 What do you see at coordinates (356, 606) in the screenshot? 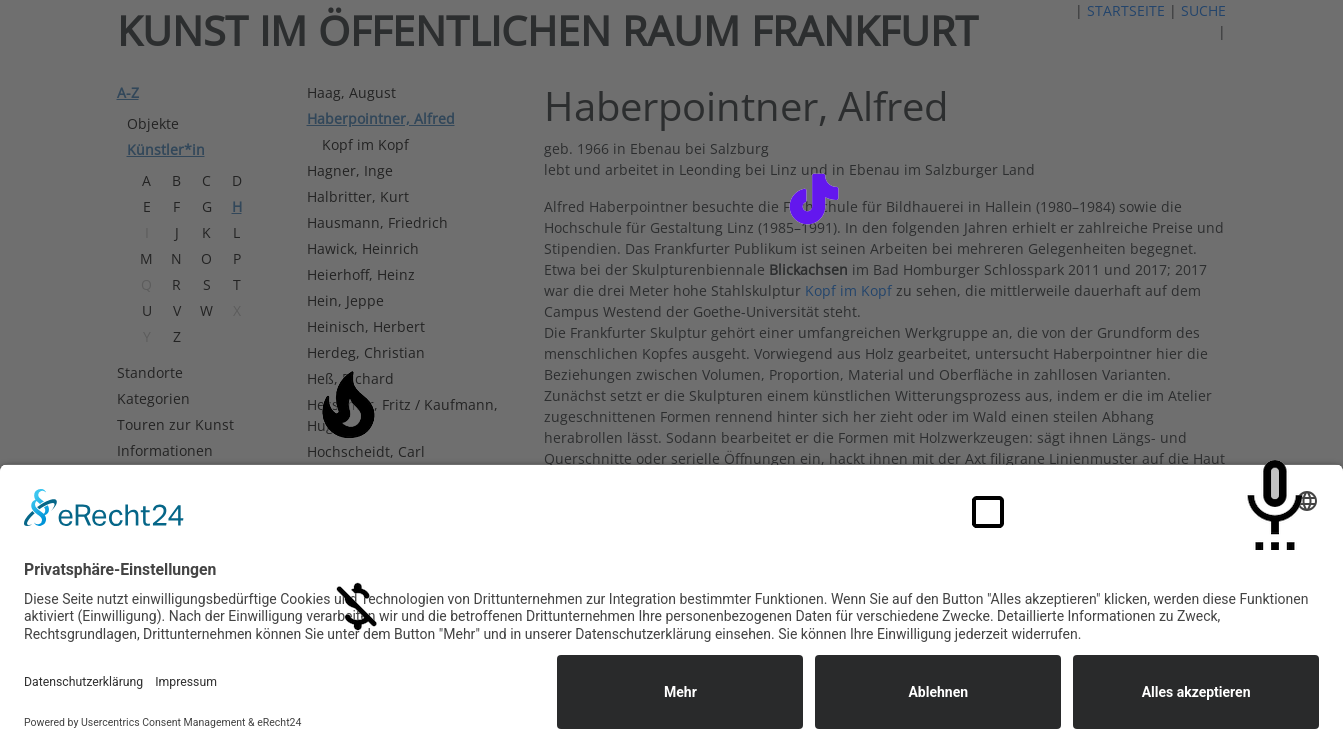
I see `indicates no cost or free item` at bounding box center [356, 606].